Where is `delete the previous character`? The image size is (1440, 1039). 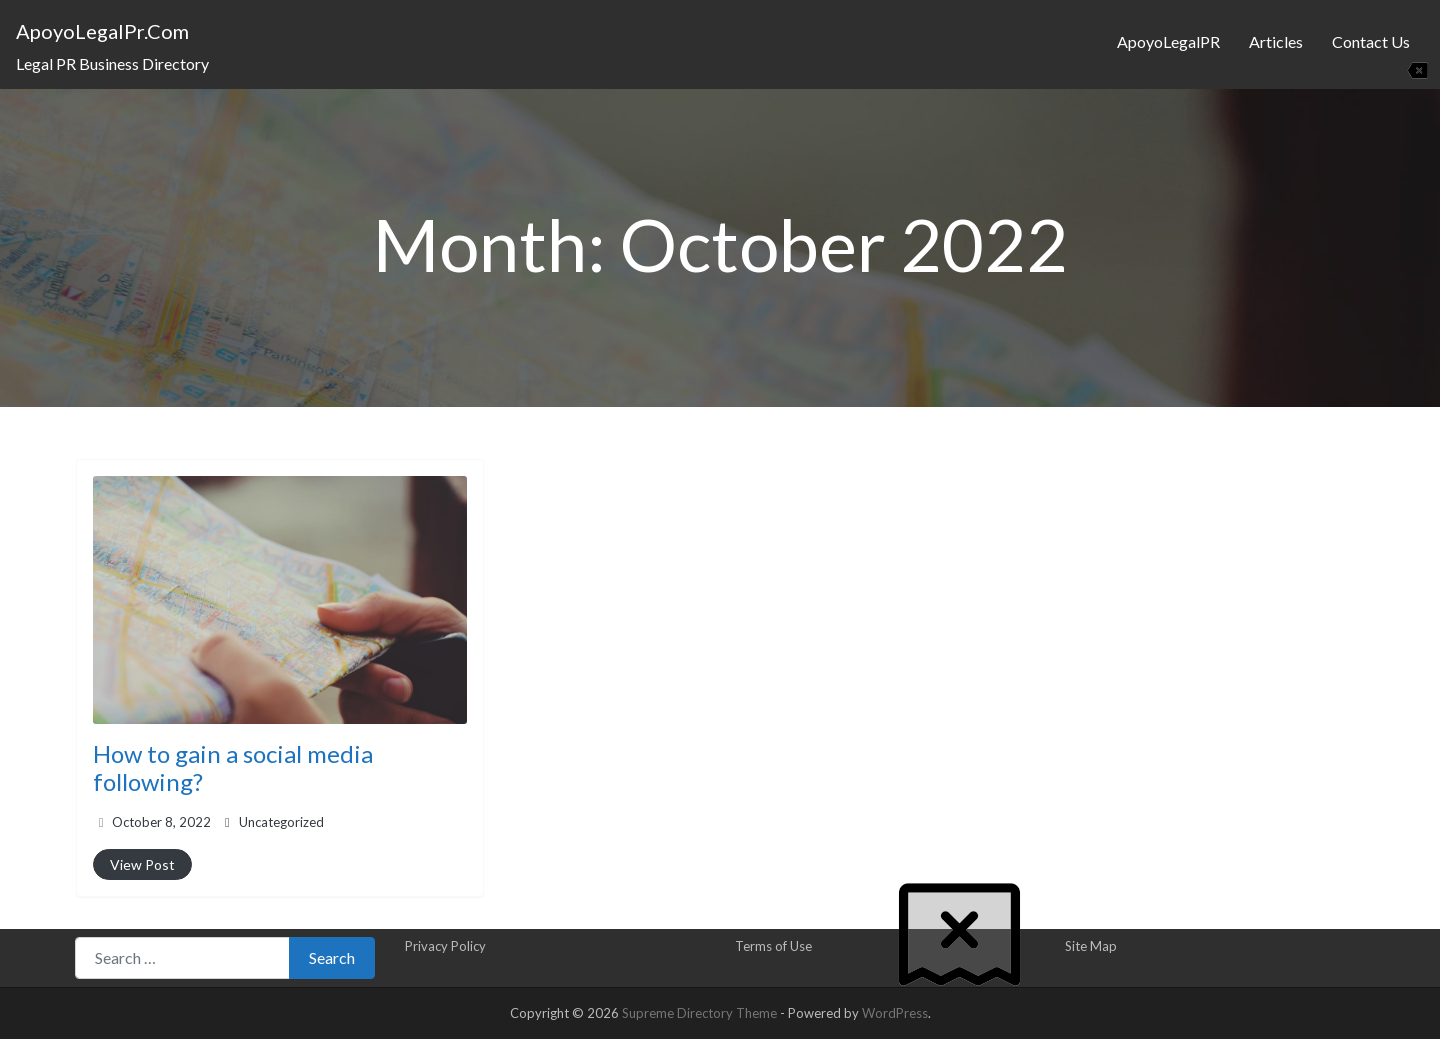
delete the previous character is located at coordinates (1418, 70).